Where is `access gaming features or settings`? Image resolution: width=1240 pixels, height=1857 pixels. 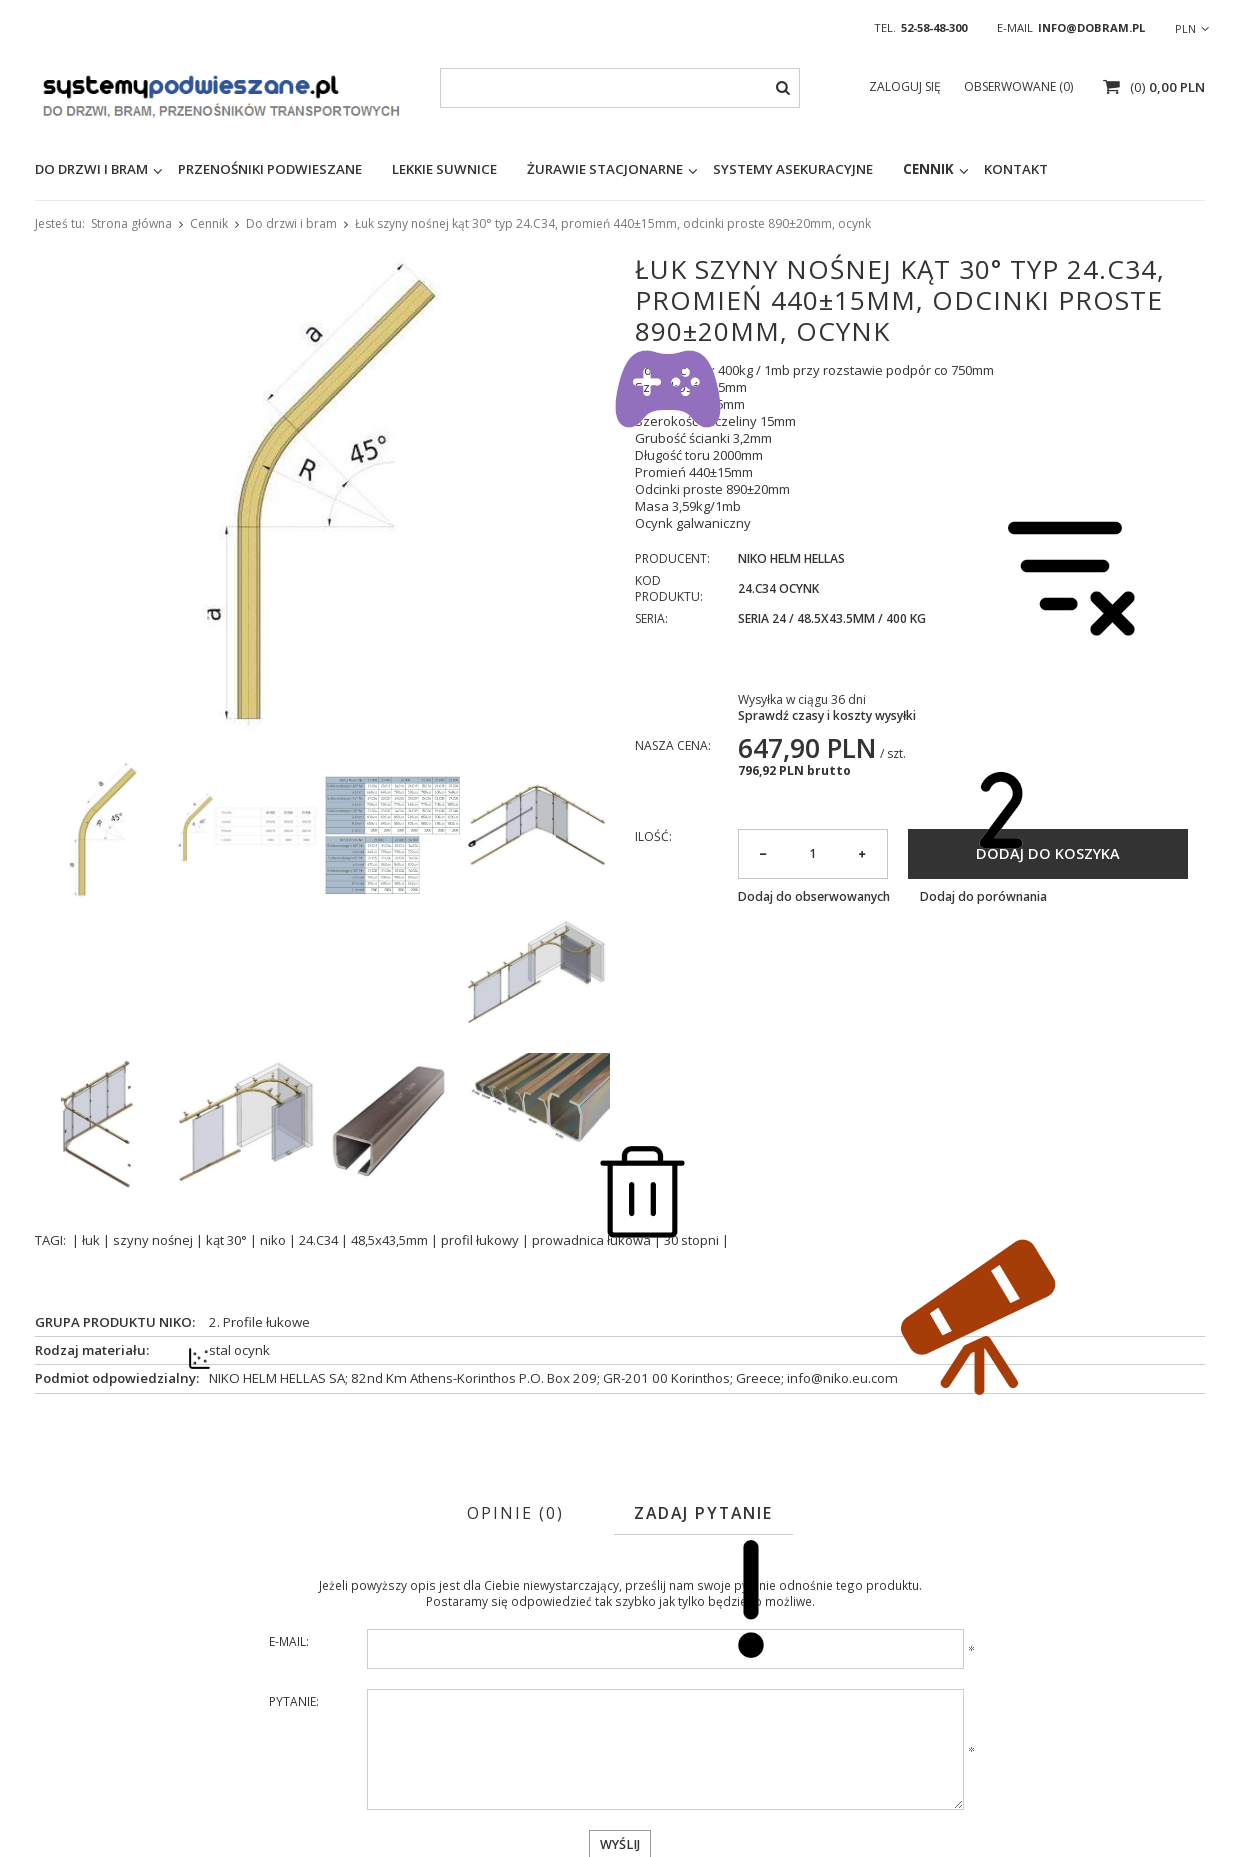 access gaming features or settings is located at coordinates (668, 389).